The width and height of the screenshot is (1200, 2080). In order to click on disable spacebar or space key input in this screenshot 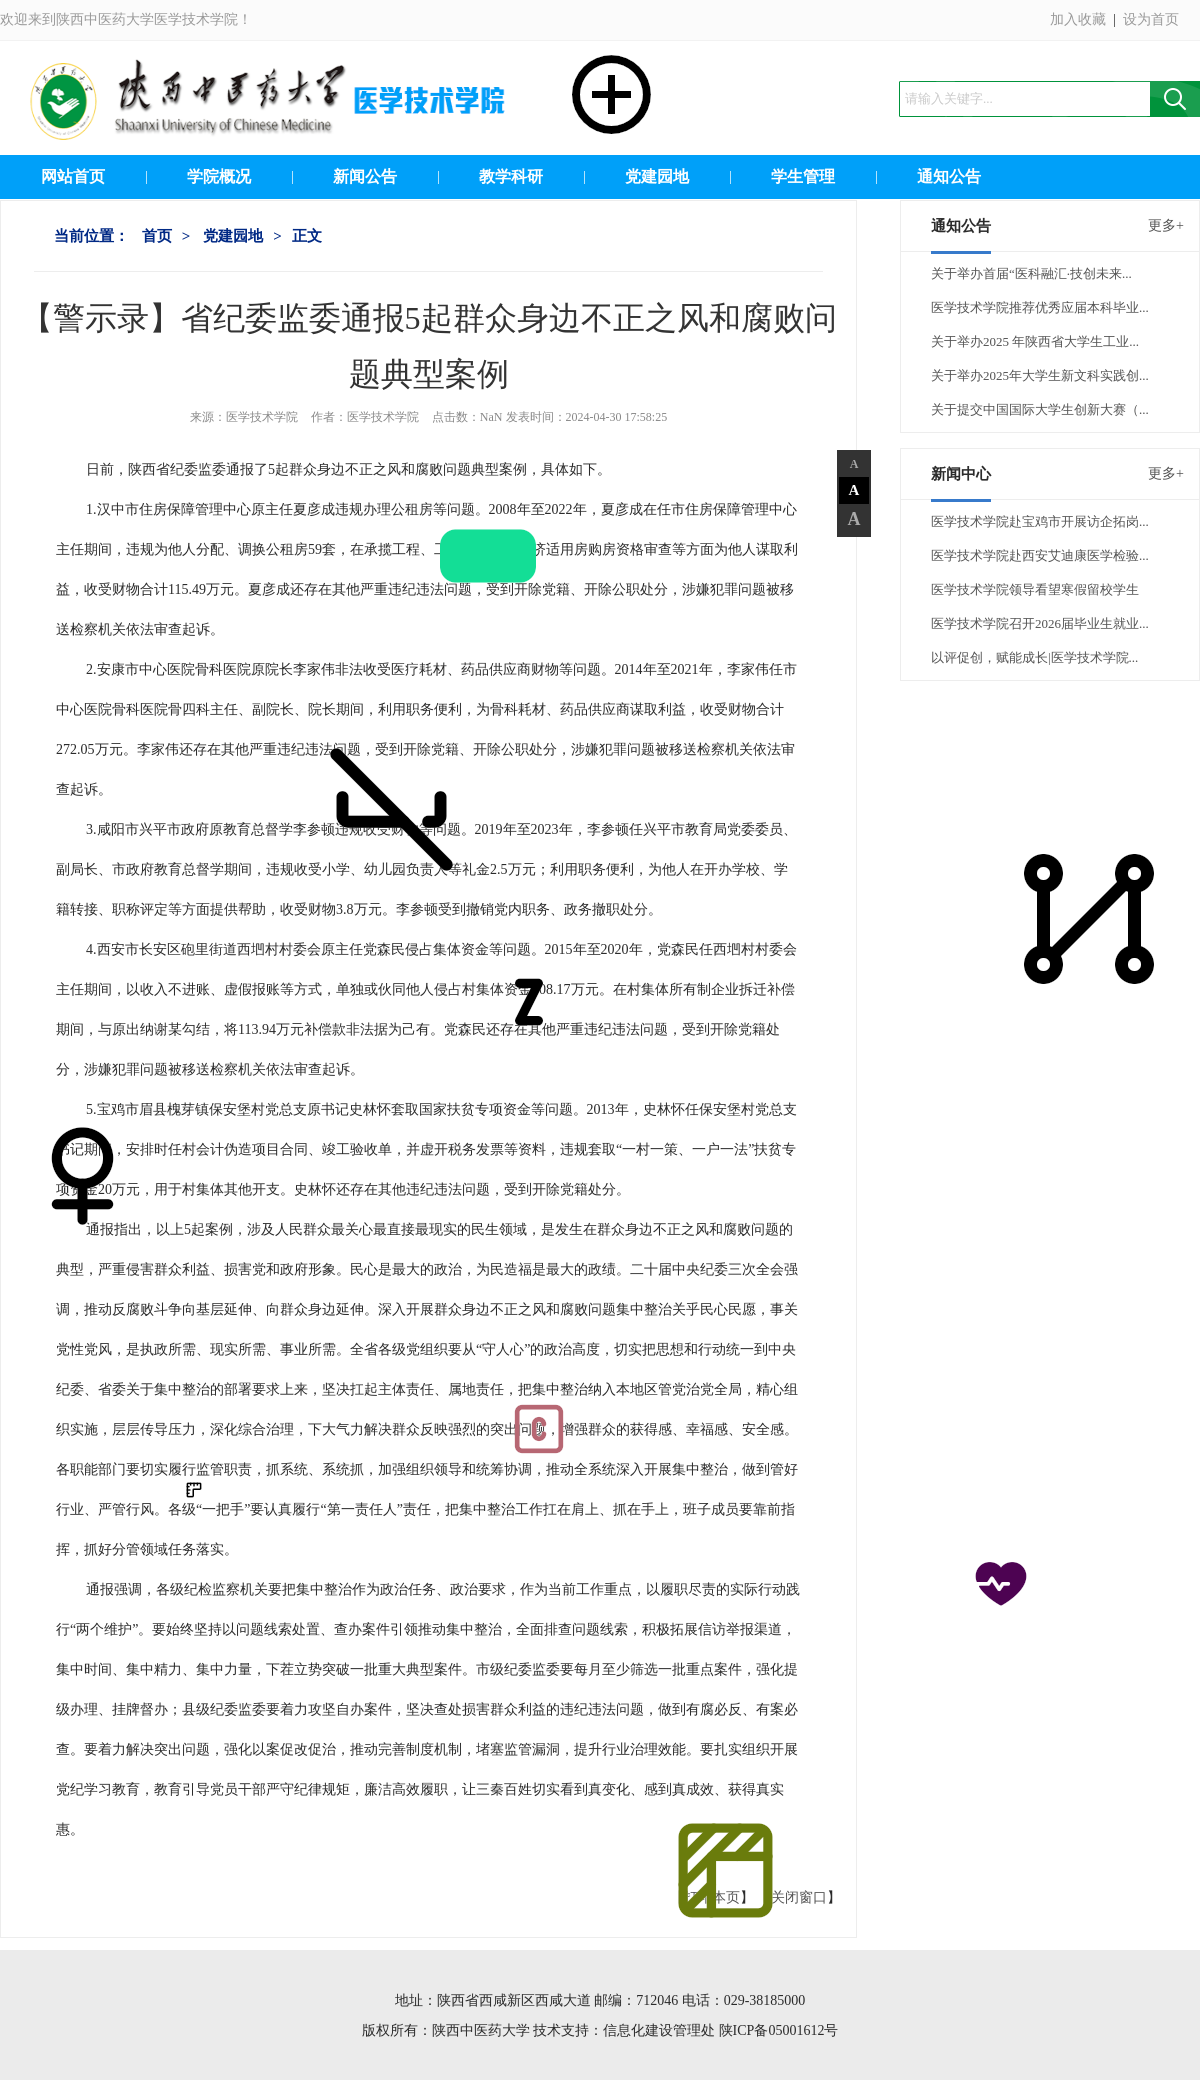, I will do `click(391, 809)`.